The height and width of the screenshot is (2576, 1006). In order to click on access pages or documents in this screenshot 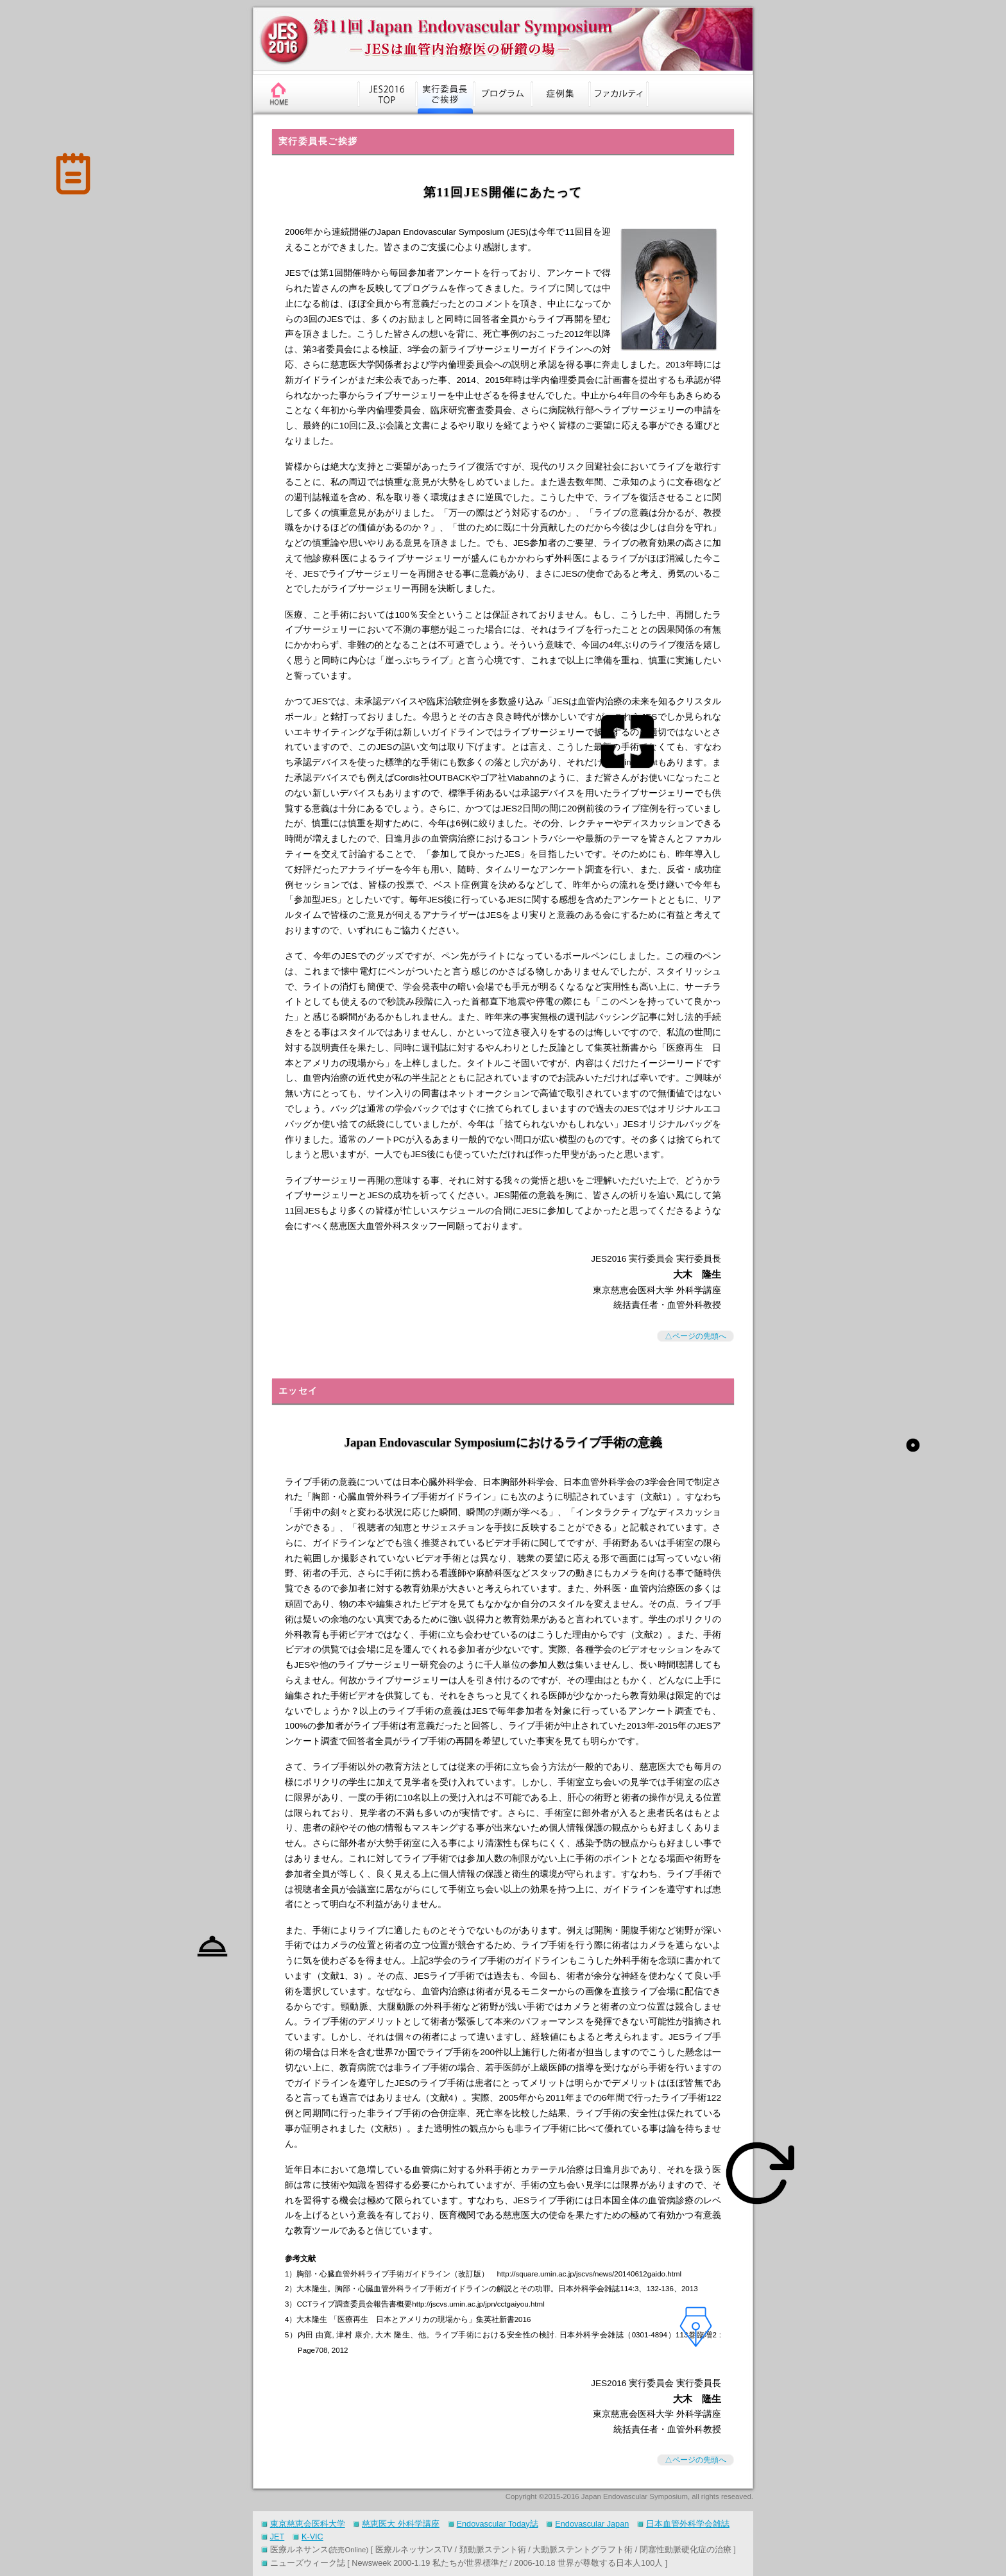, I will do `click(627, 741)`.